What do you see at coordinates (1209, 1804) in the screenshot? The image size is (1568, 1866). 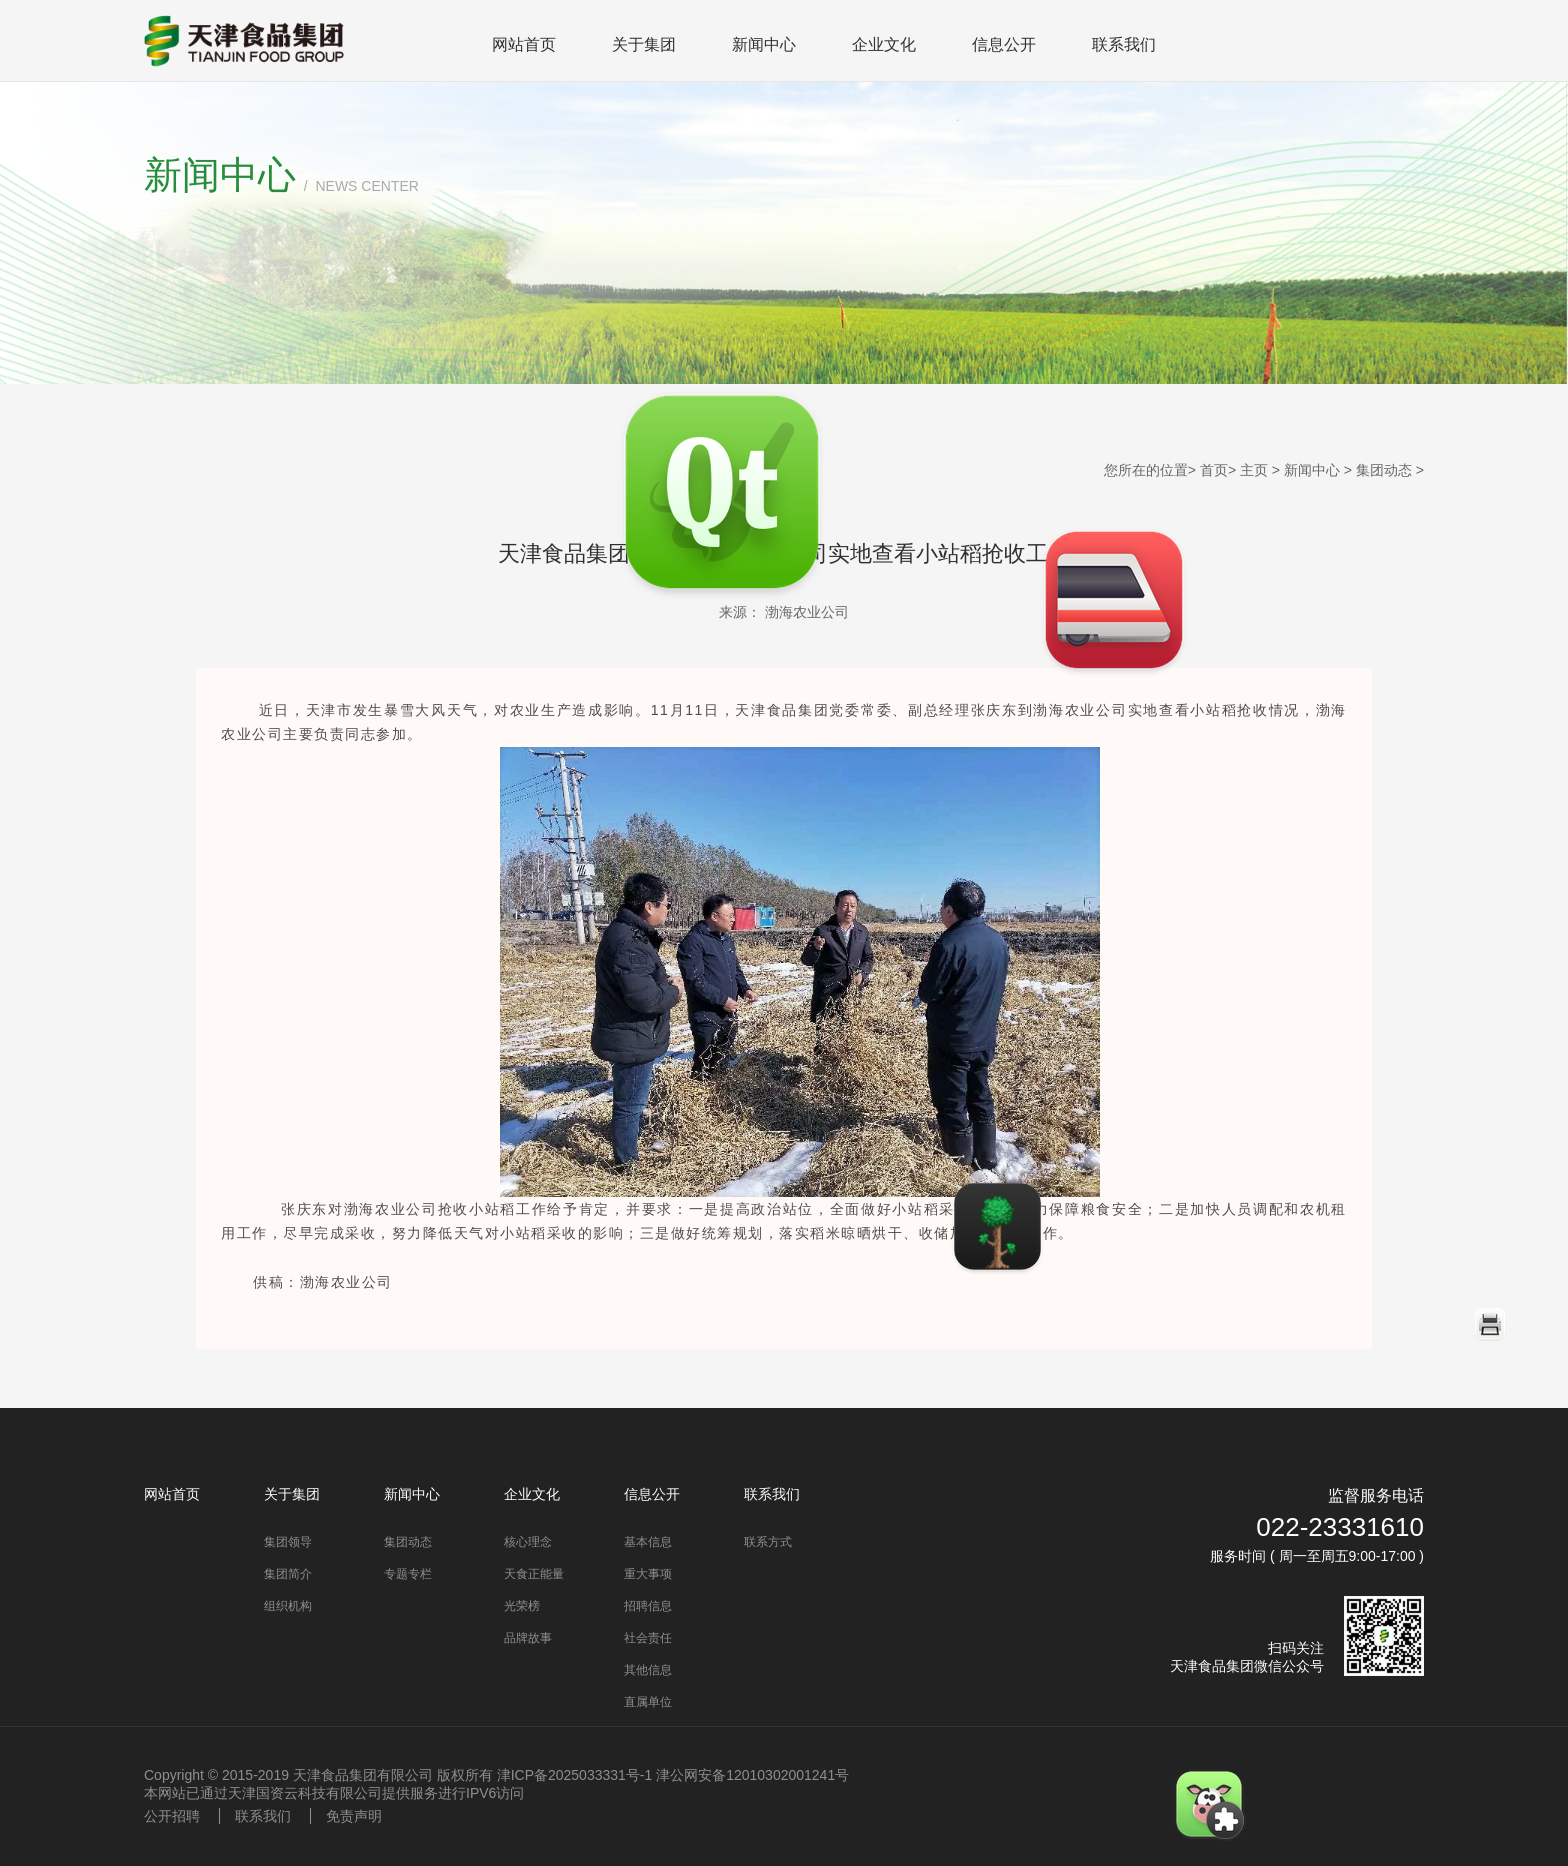 I see `open calf audio plugin suite` at bounding box center [1209, 1804].